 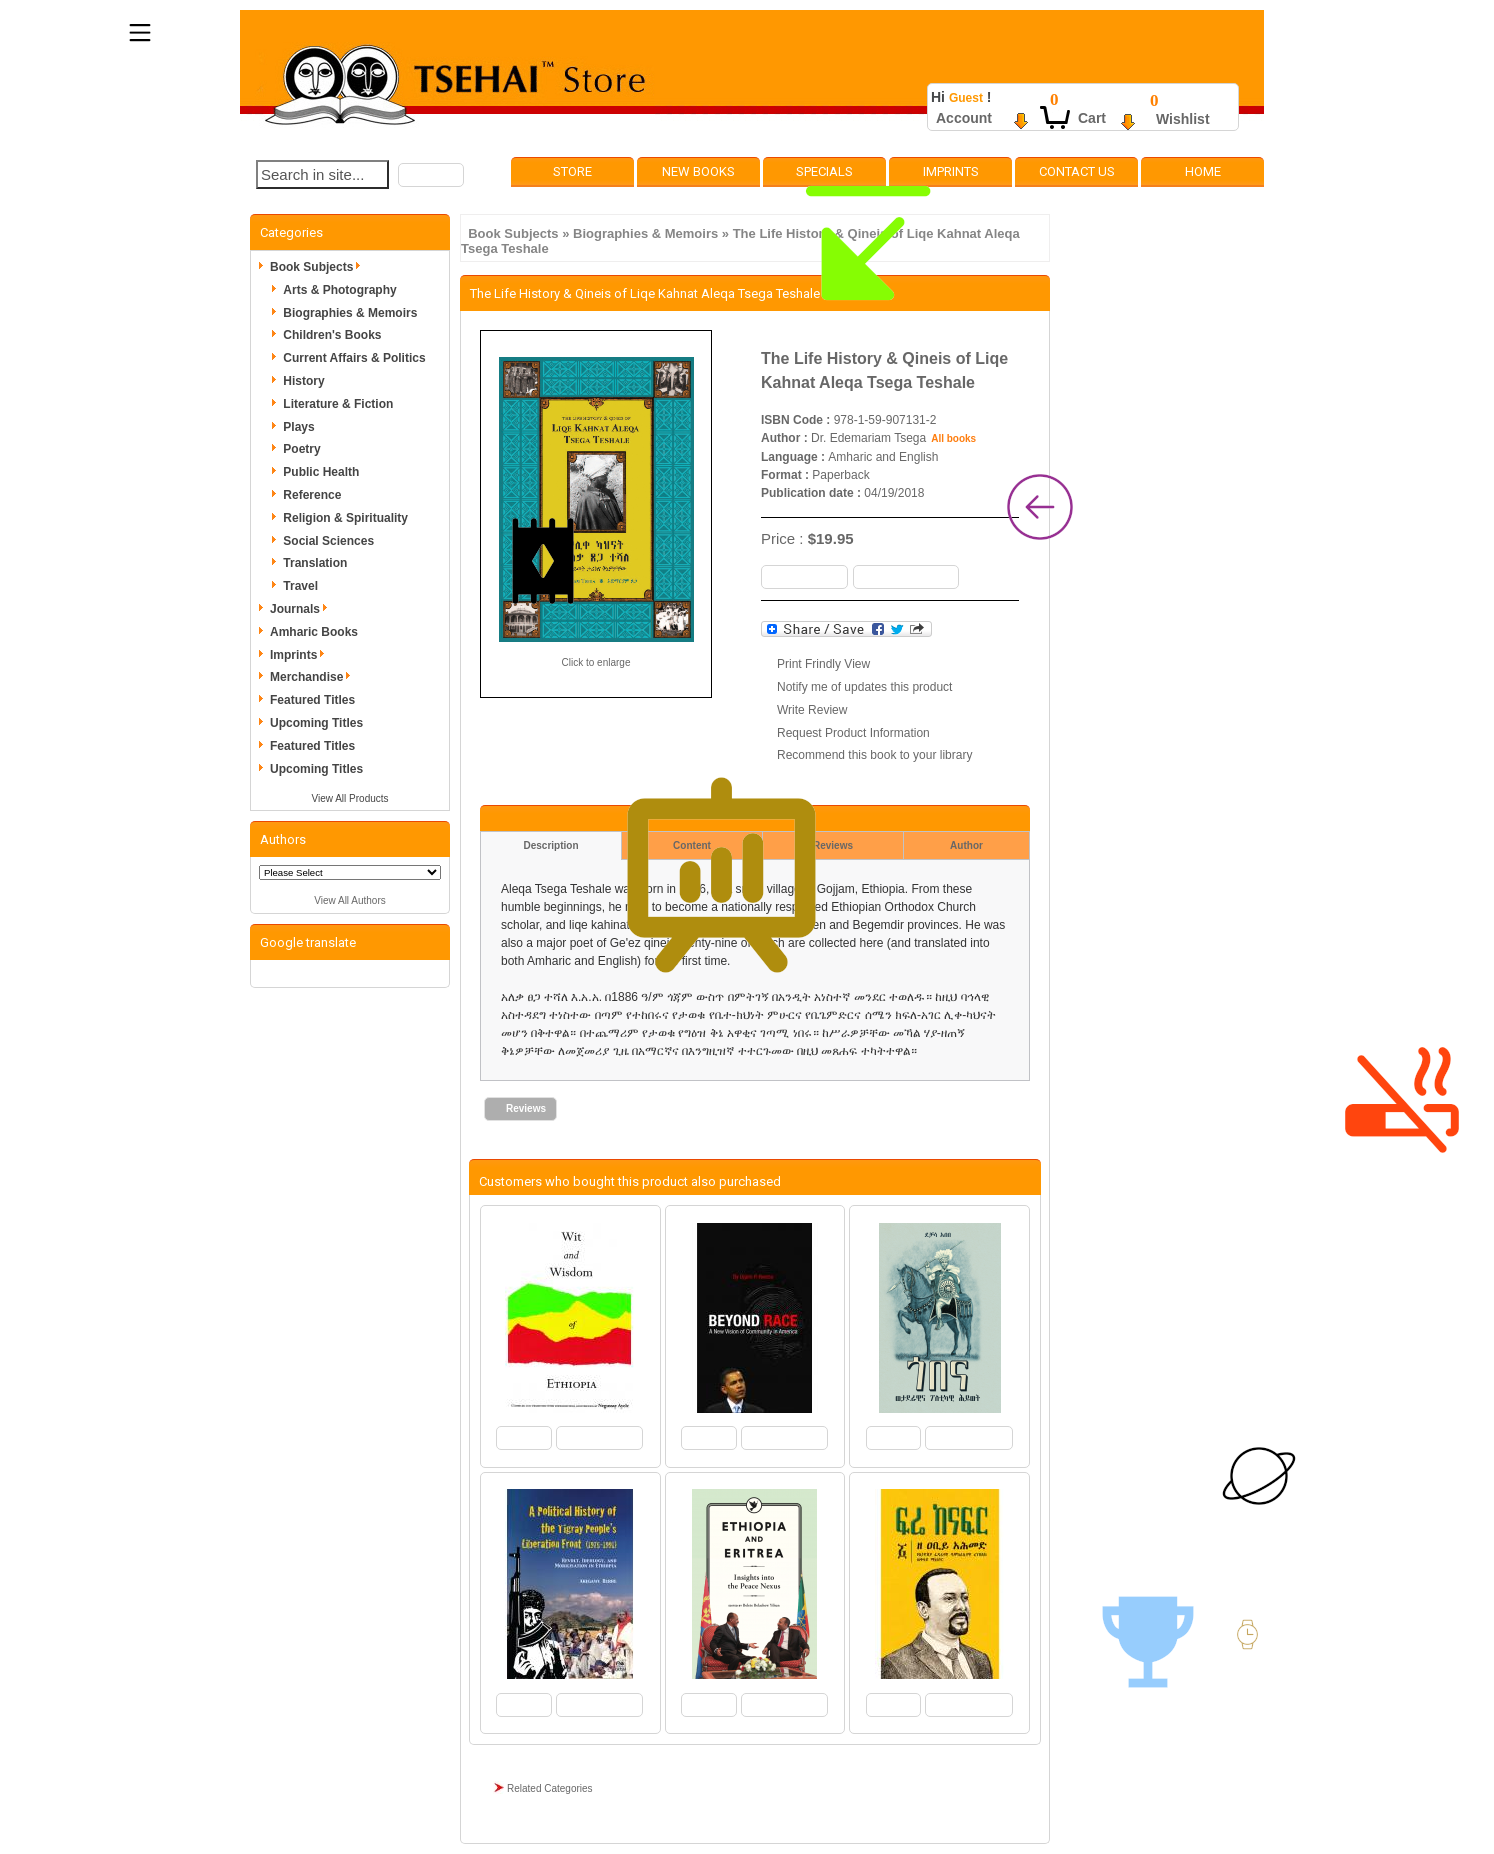 What do you see at coordinates (1148, 1642) in the screenshot?
I see `view your achievements or awards` at bounding box center [1148, 1642].